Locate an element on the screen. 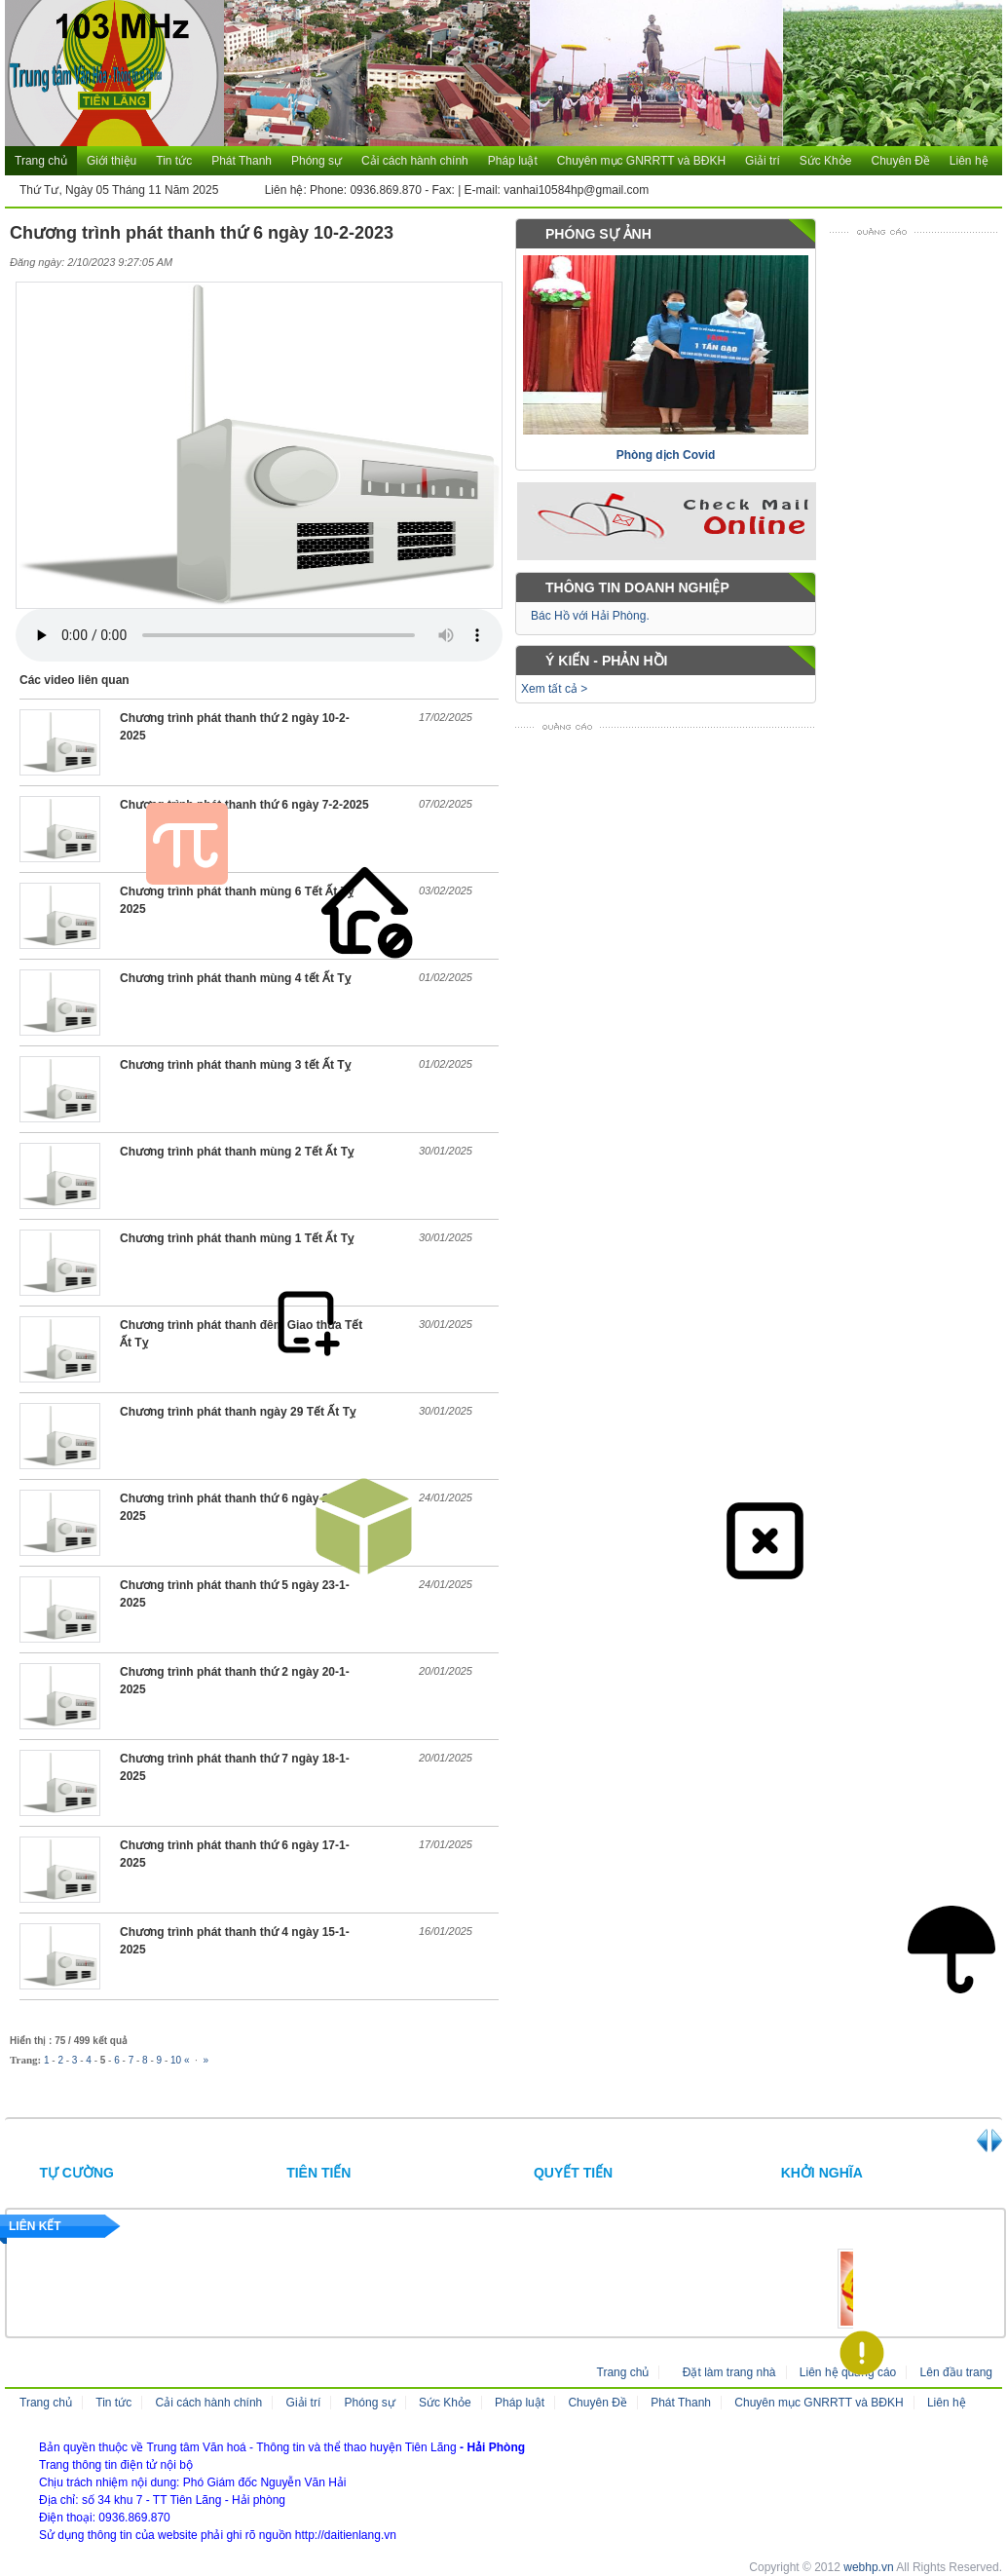  view 3D model or object is located at coordinates (363, 1526).